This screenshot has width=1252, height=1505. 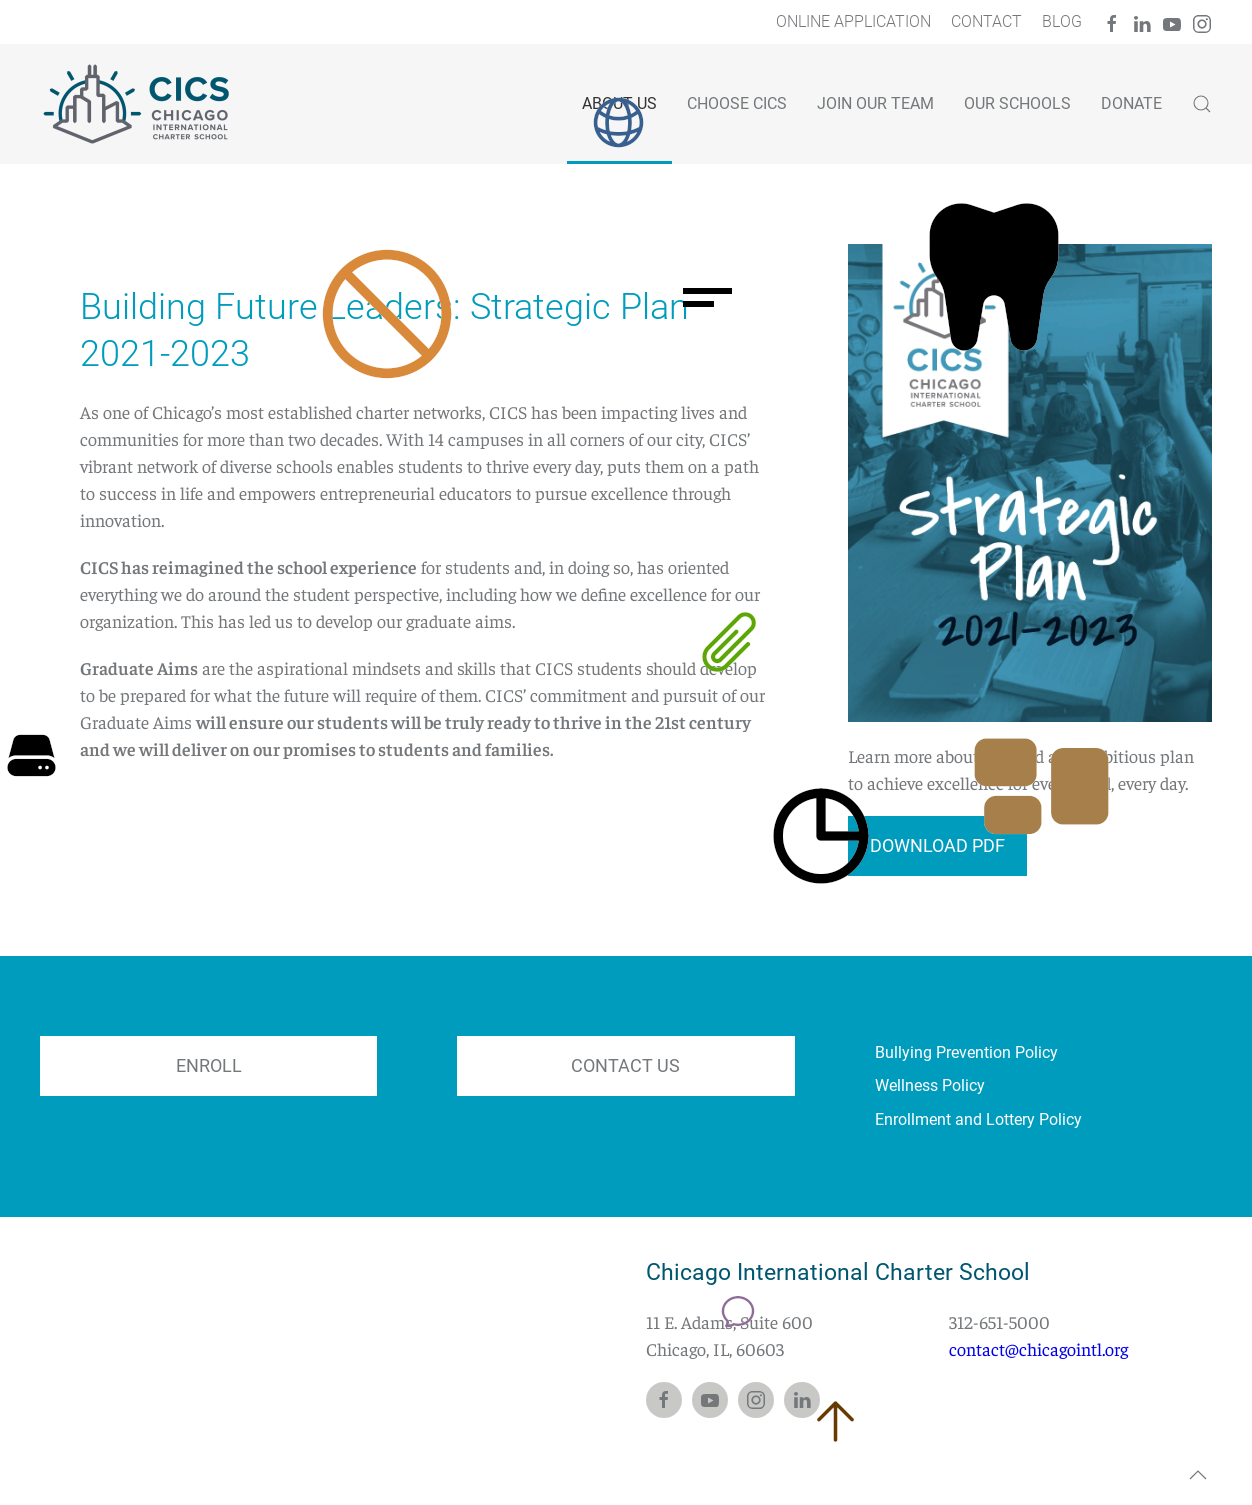 What do you see at coordinates (821, 836) in the screenshot?
I see `view analytics or statistics breakdown` at bounding box center [821, 836].